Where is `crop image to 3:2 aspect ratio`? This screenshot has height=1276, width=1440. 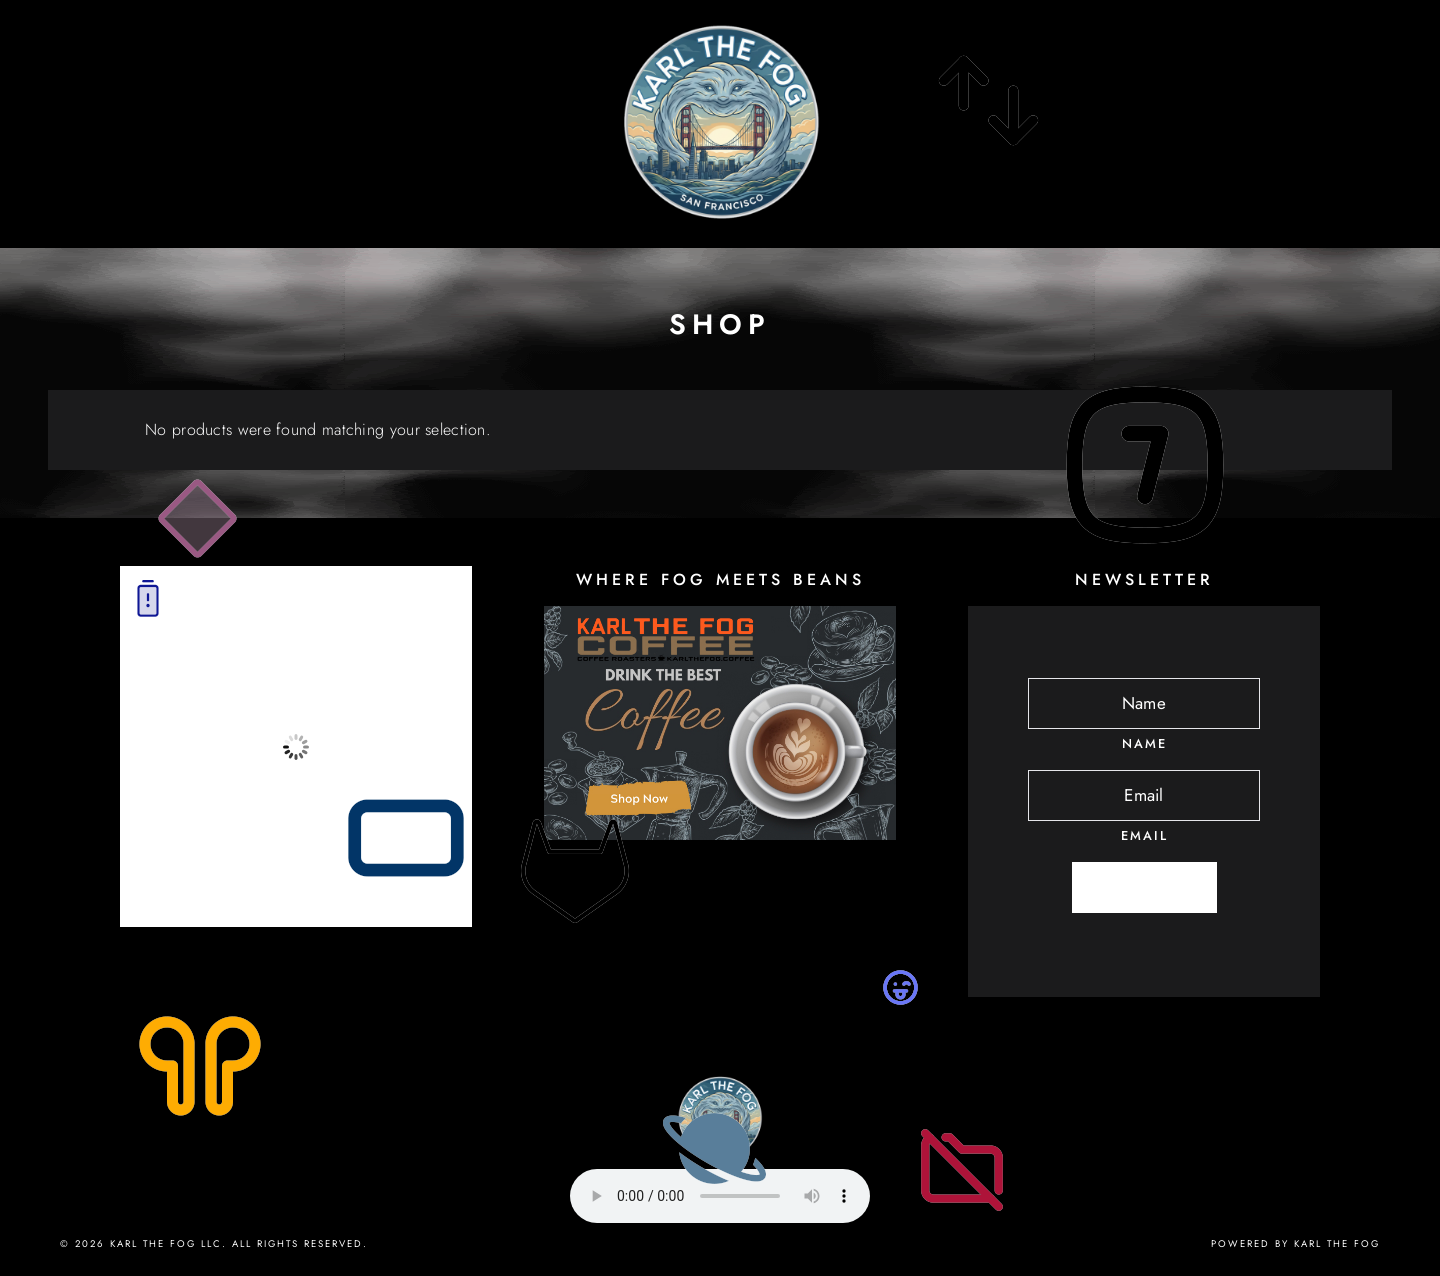
crop image to 3:2 aspect ratio is located at coordinates (406, 838).